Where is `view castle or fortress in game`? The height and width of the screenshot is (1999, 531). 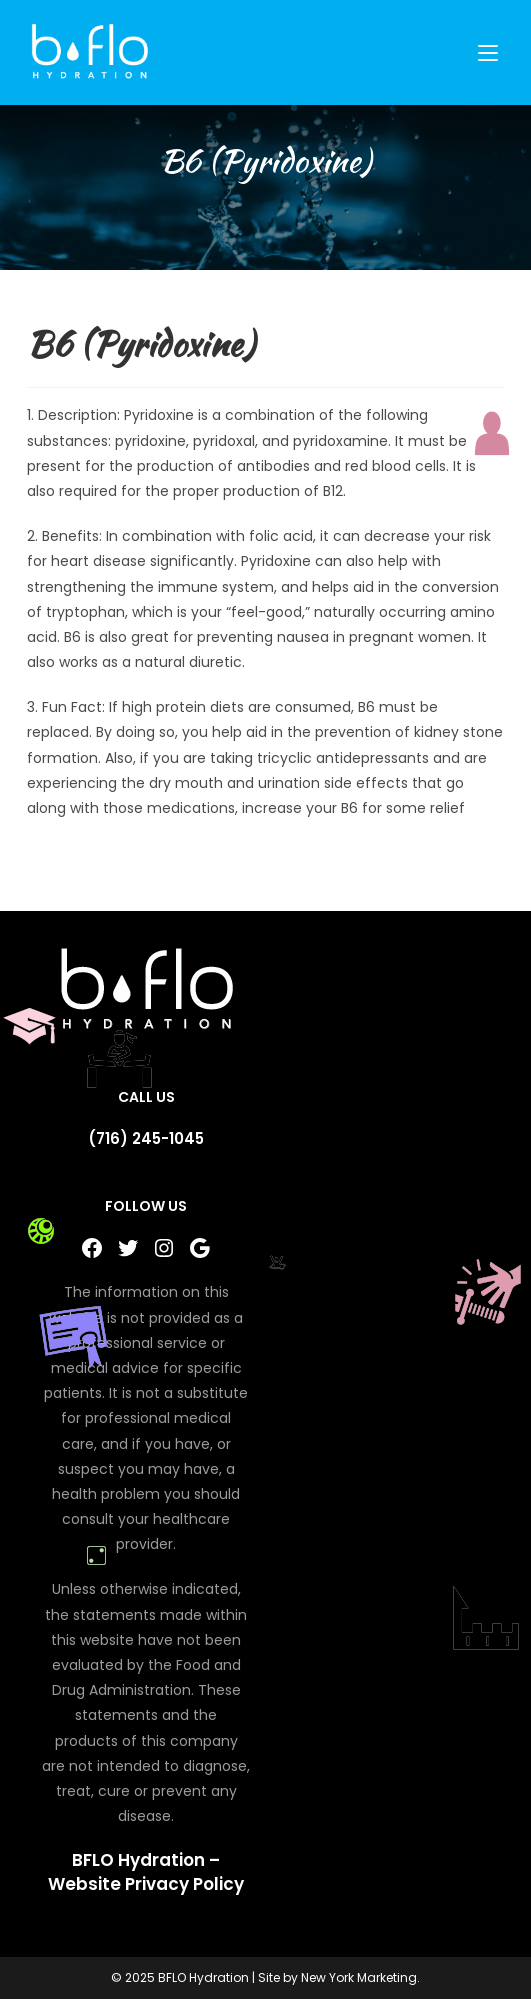 view castle or fortress in game is located at coordinates (486, 1617).